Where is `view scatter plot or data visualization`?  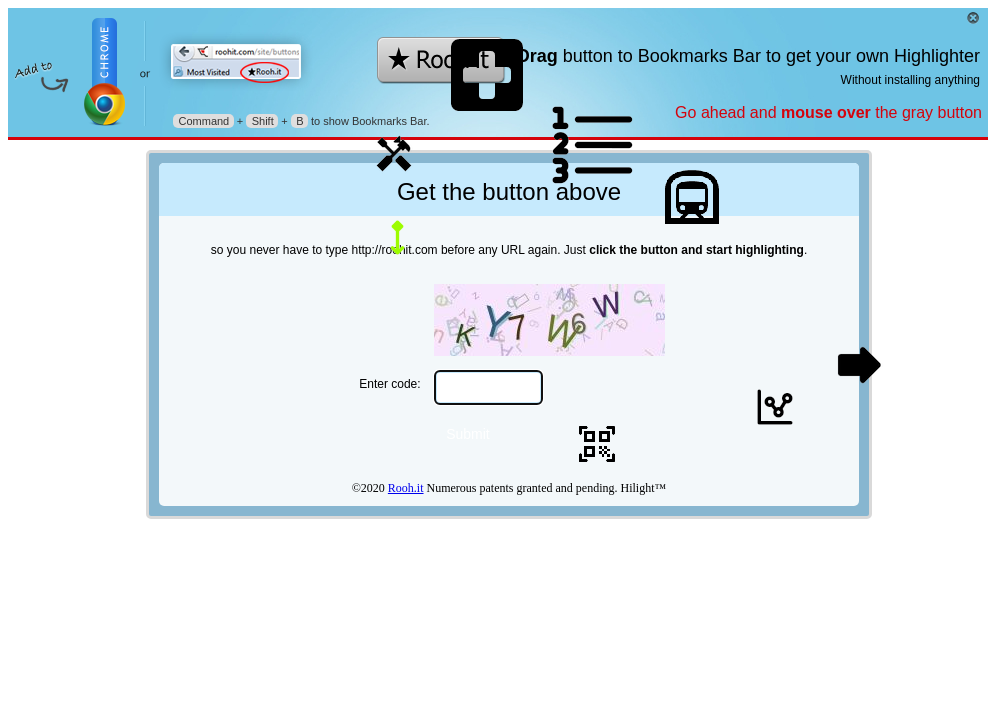
view scatter plot or data visualization is located at coordinates (775, 407).